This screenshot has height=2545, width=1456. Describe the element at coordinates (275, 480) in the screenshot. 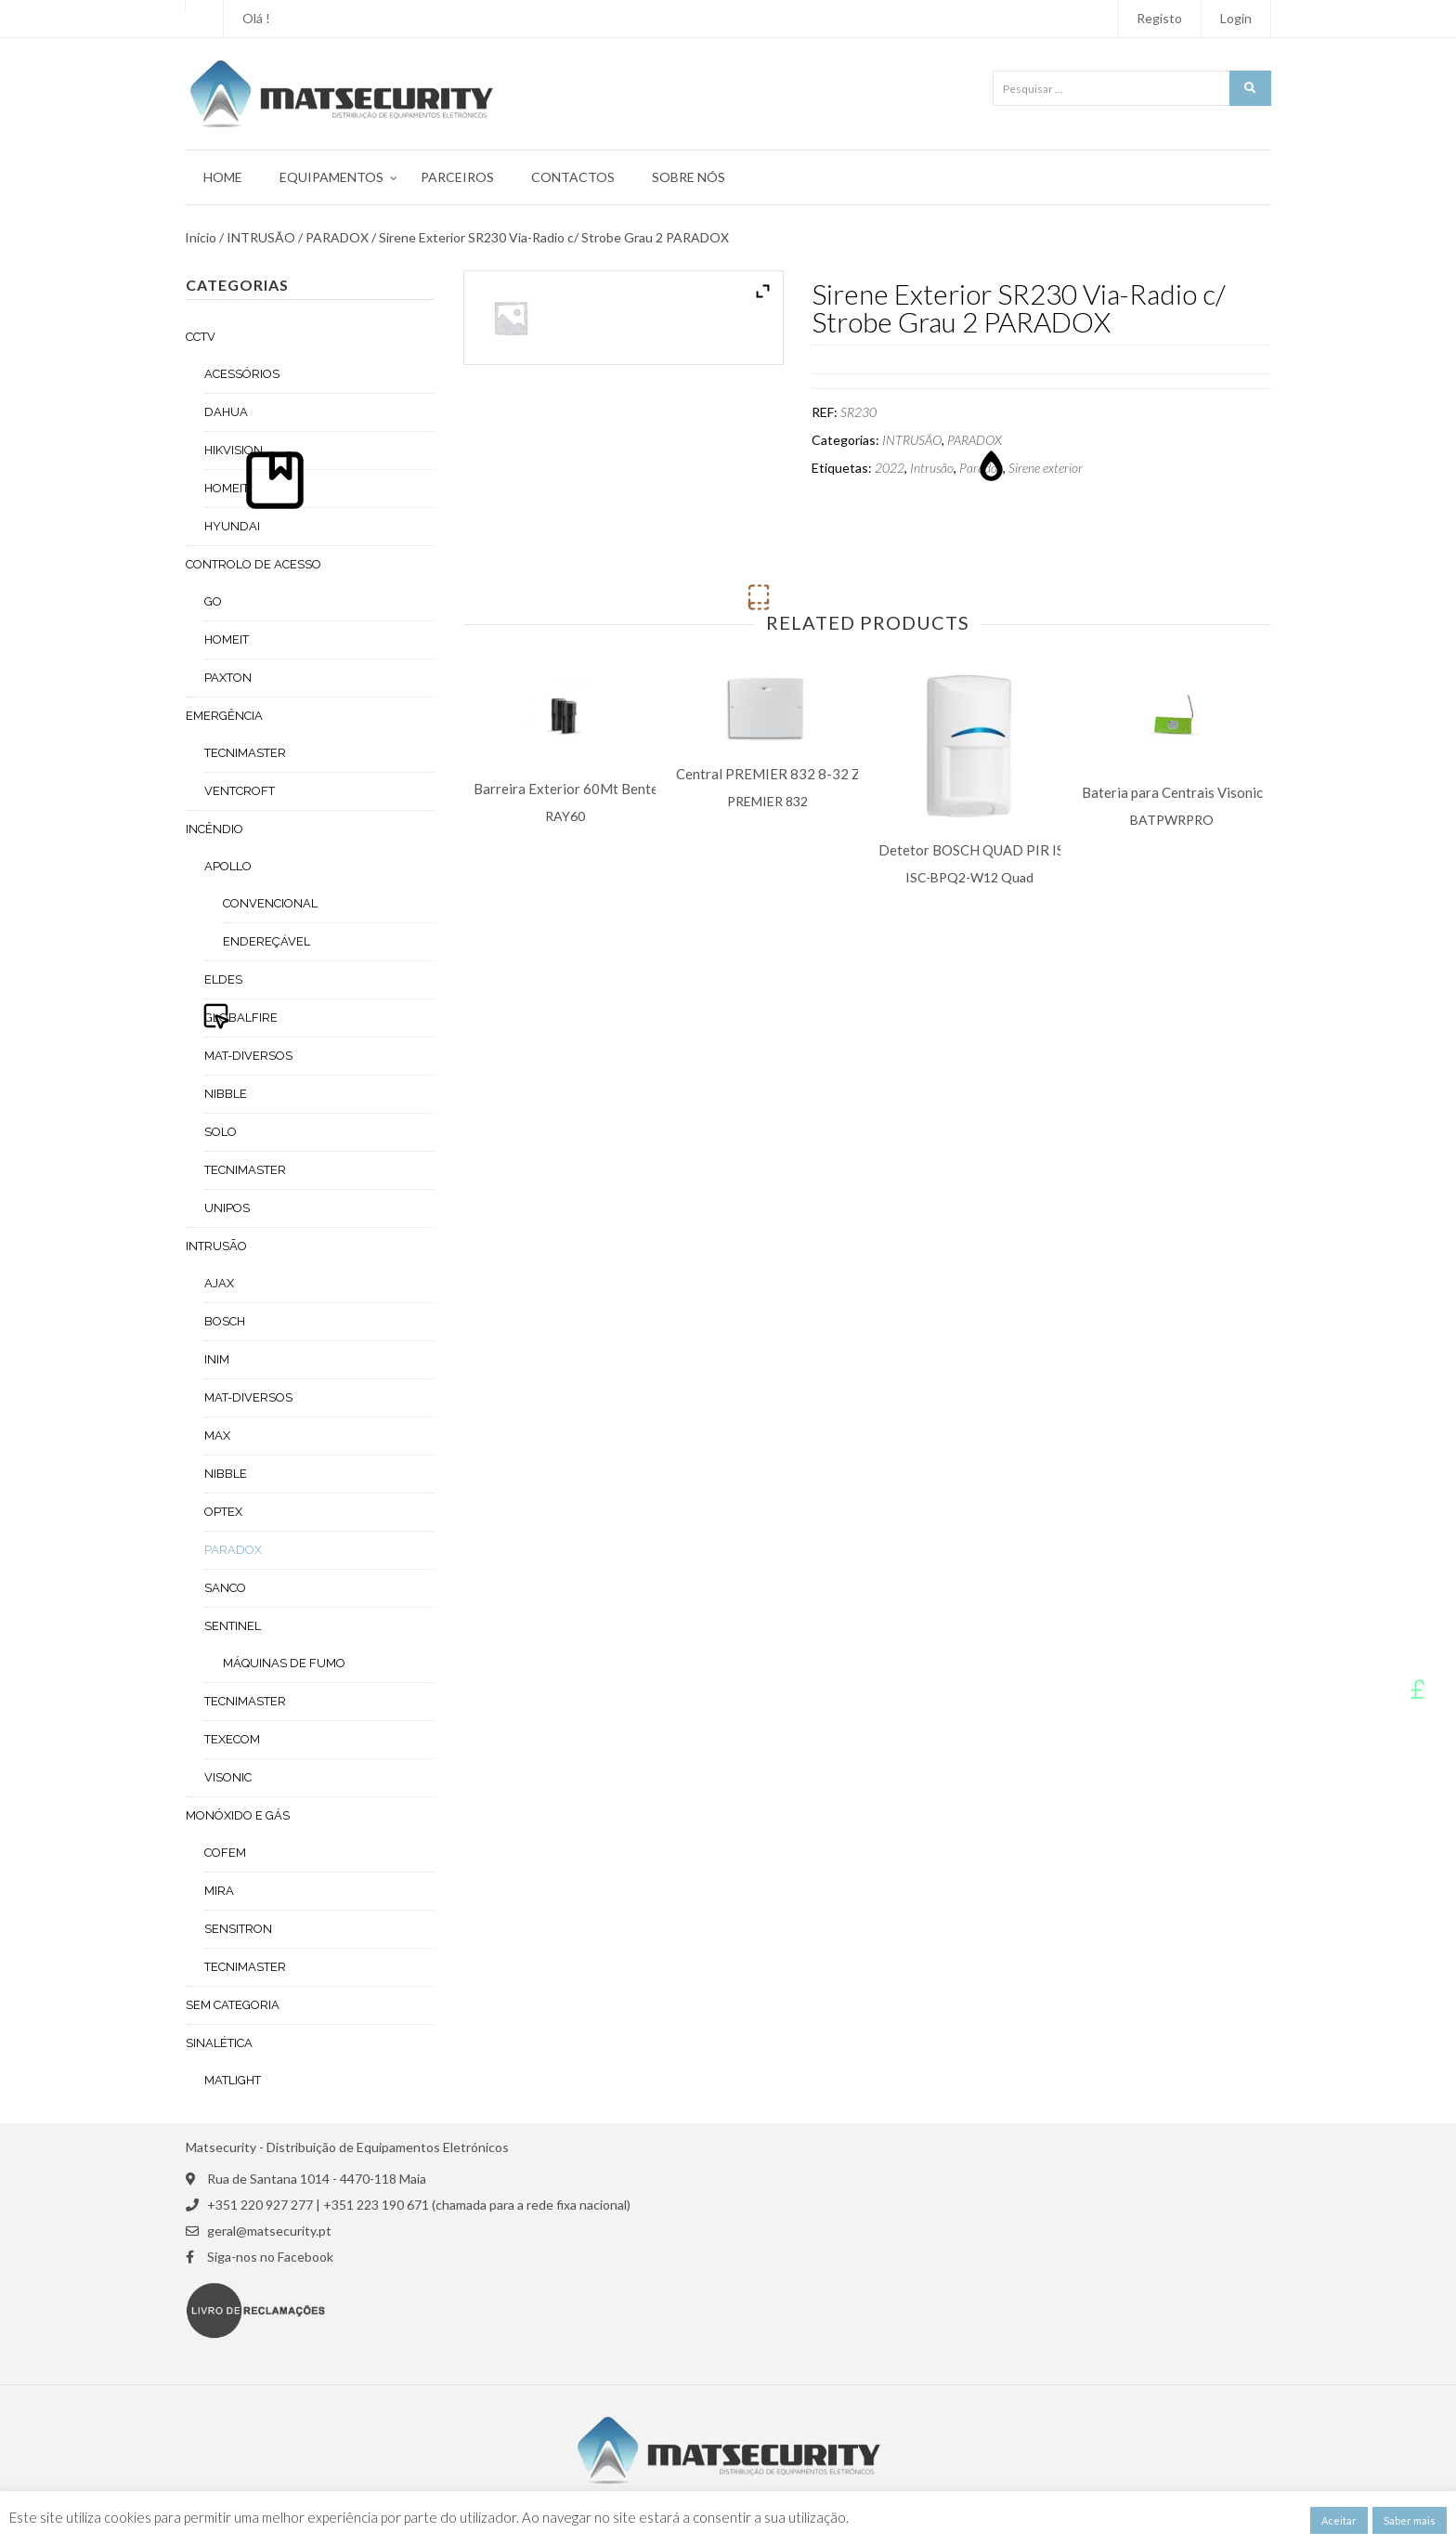

I see `view your music album collection` at that location.